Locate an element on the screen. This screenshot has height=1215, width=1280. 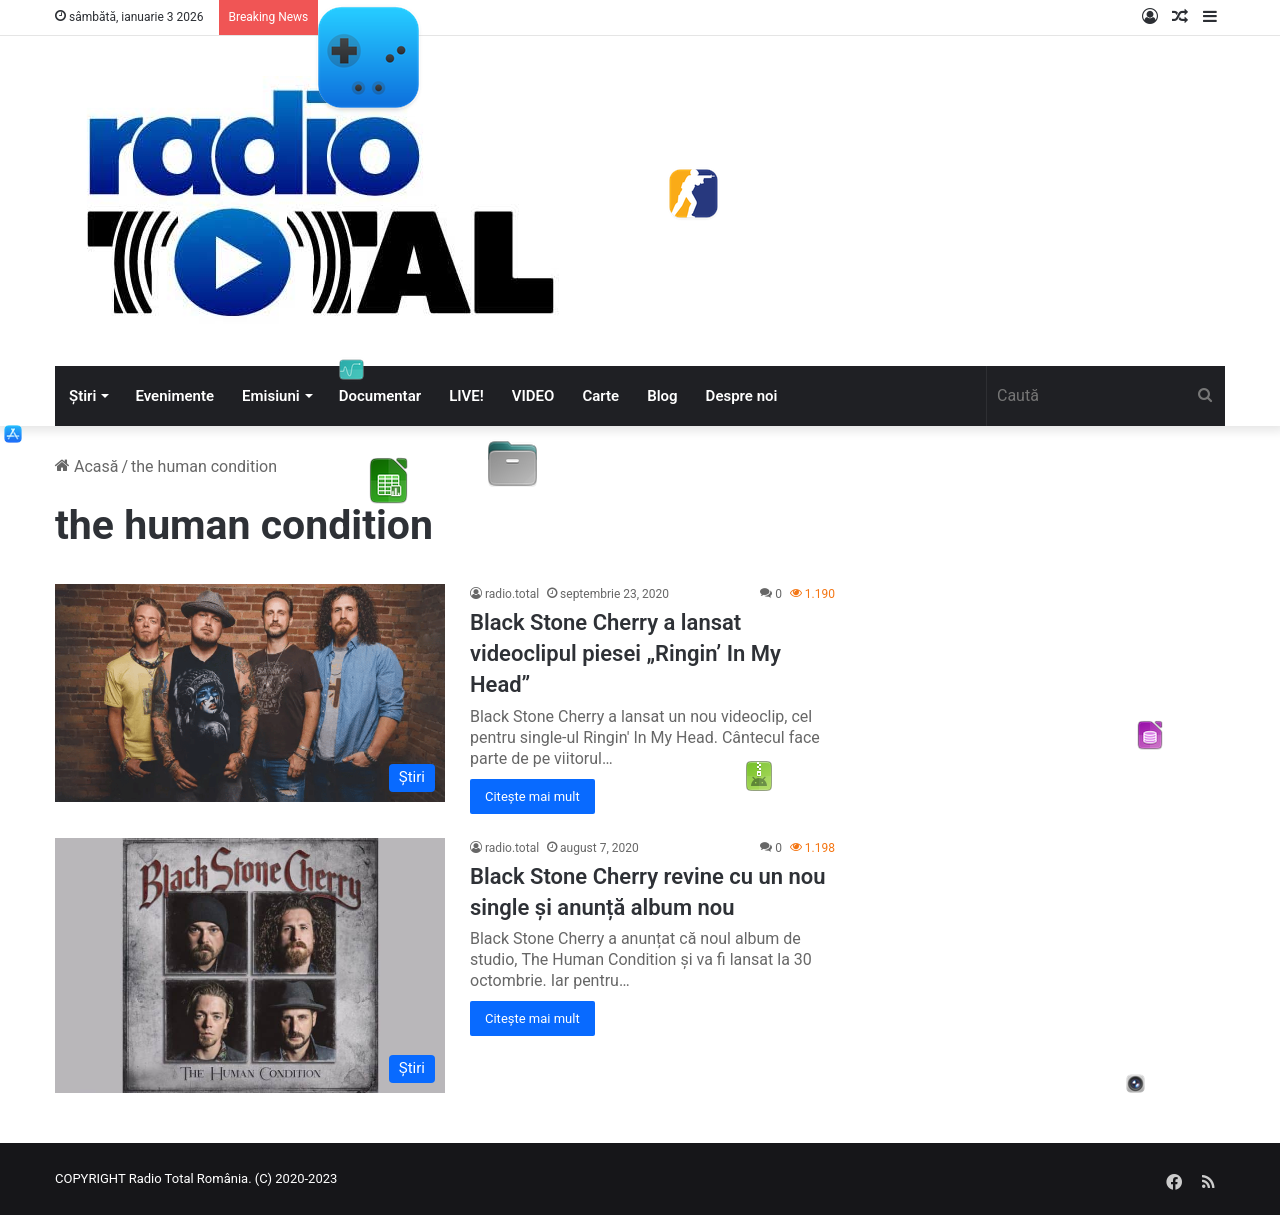
launch mgba game boy advance emulator is located at coordinates (368, 57).